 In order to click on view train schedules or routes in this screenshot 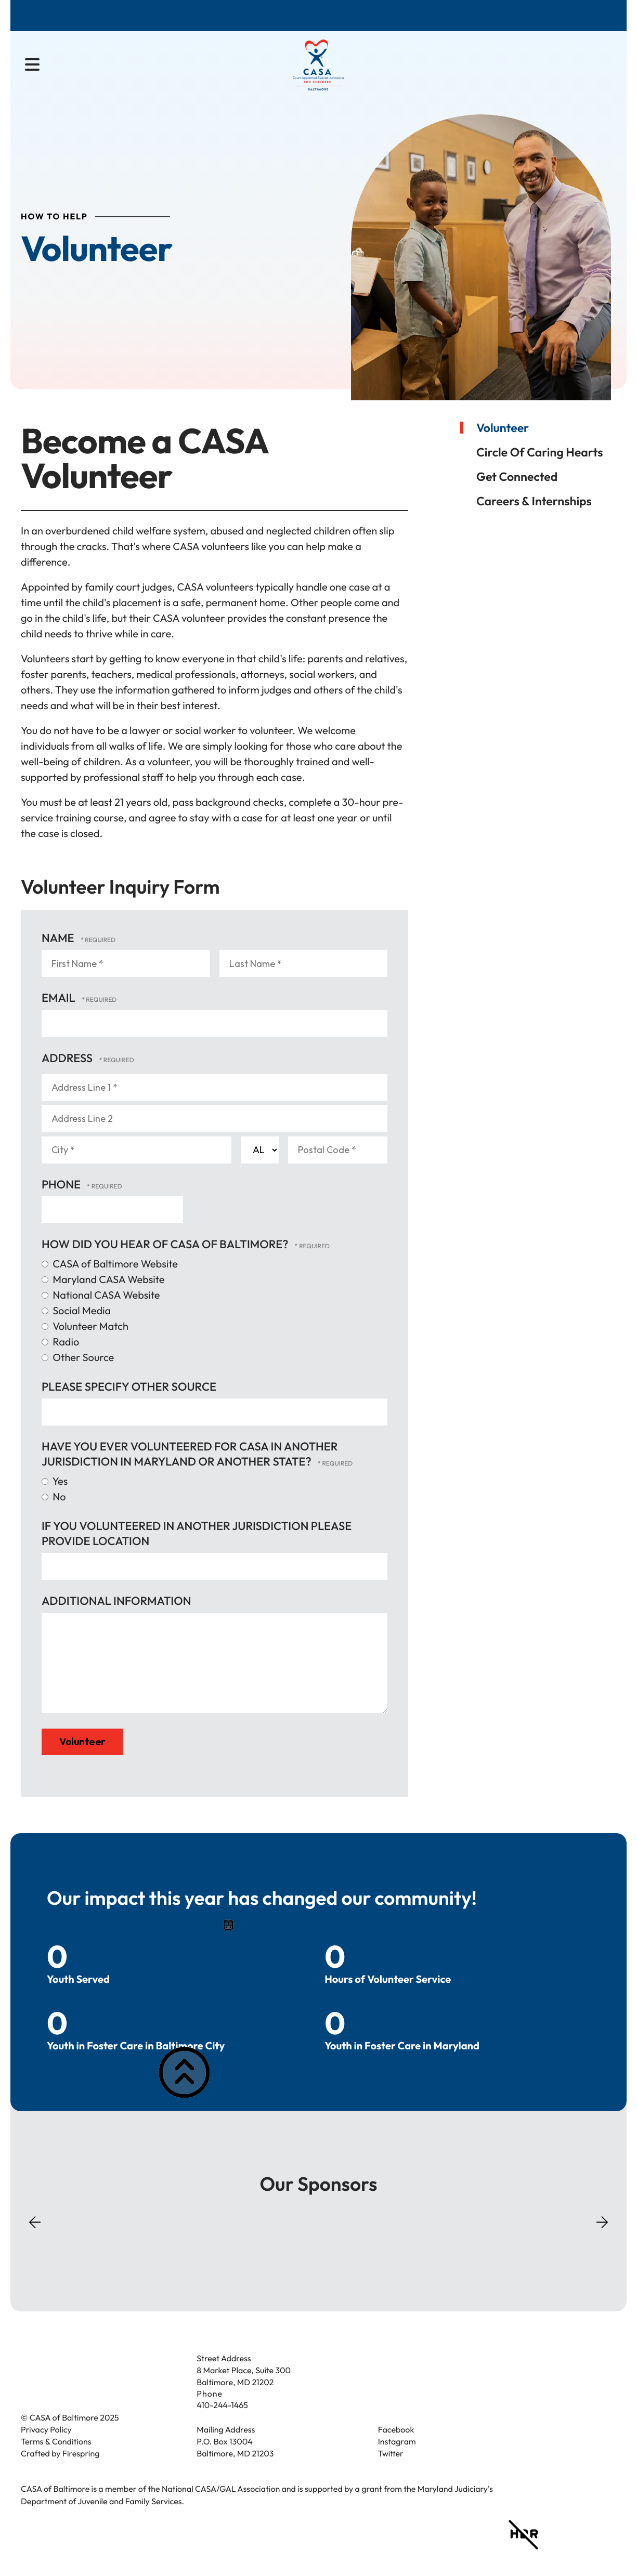, I will do `click(228, 1926)`.